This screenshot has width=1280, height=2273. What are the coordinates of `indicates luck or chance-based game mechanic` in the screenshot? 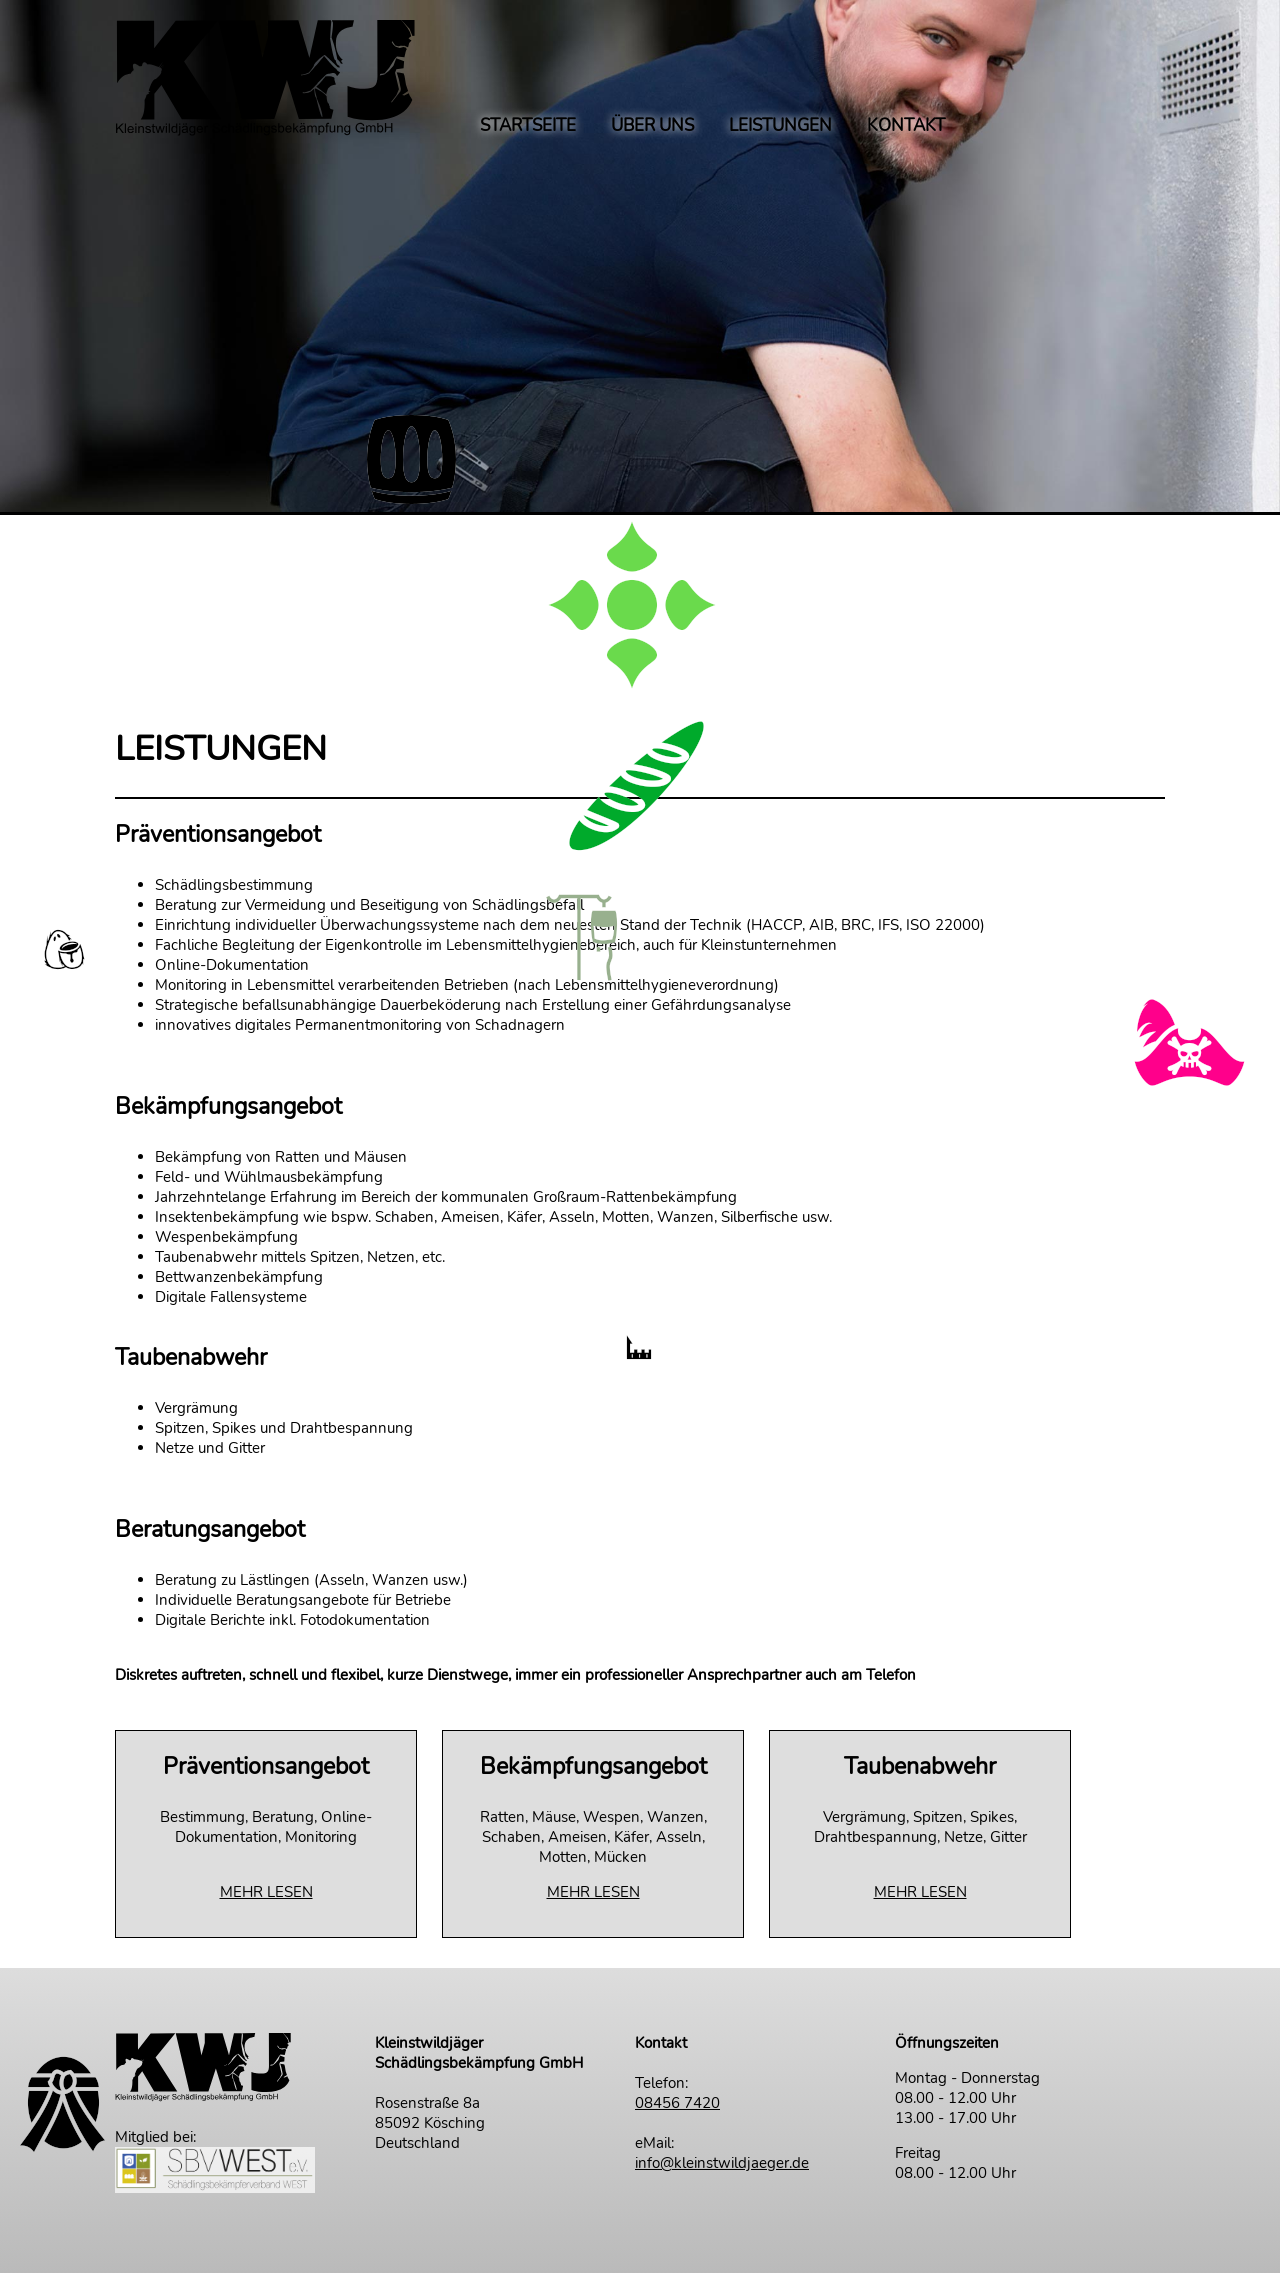 It's located at (632, 605).